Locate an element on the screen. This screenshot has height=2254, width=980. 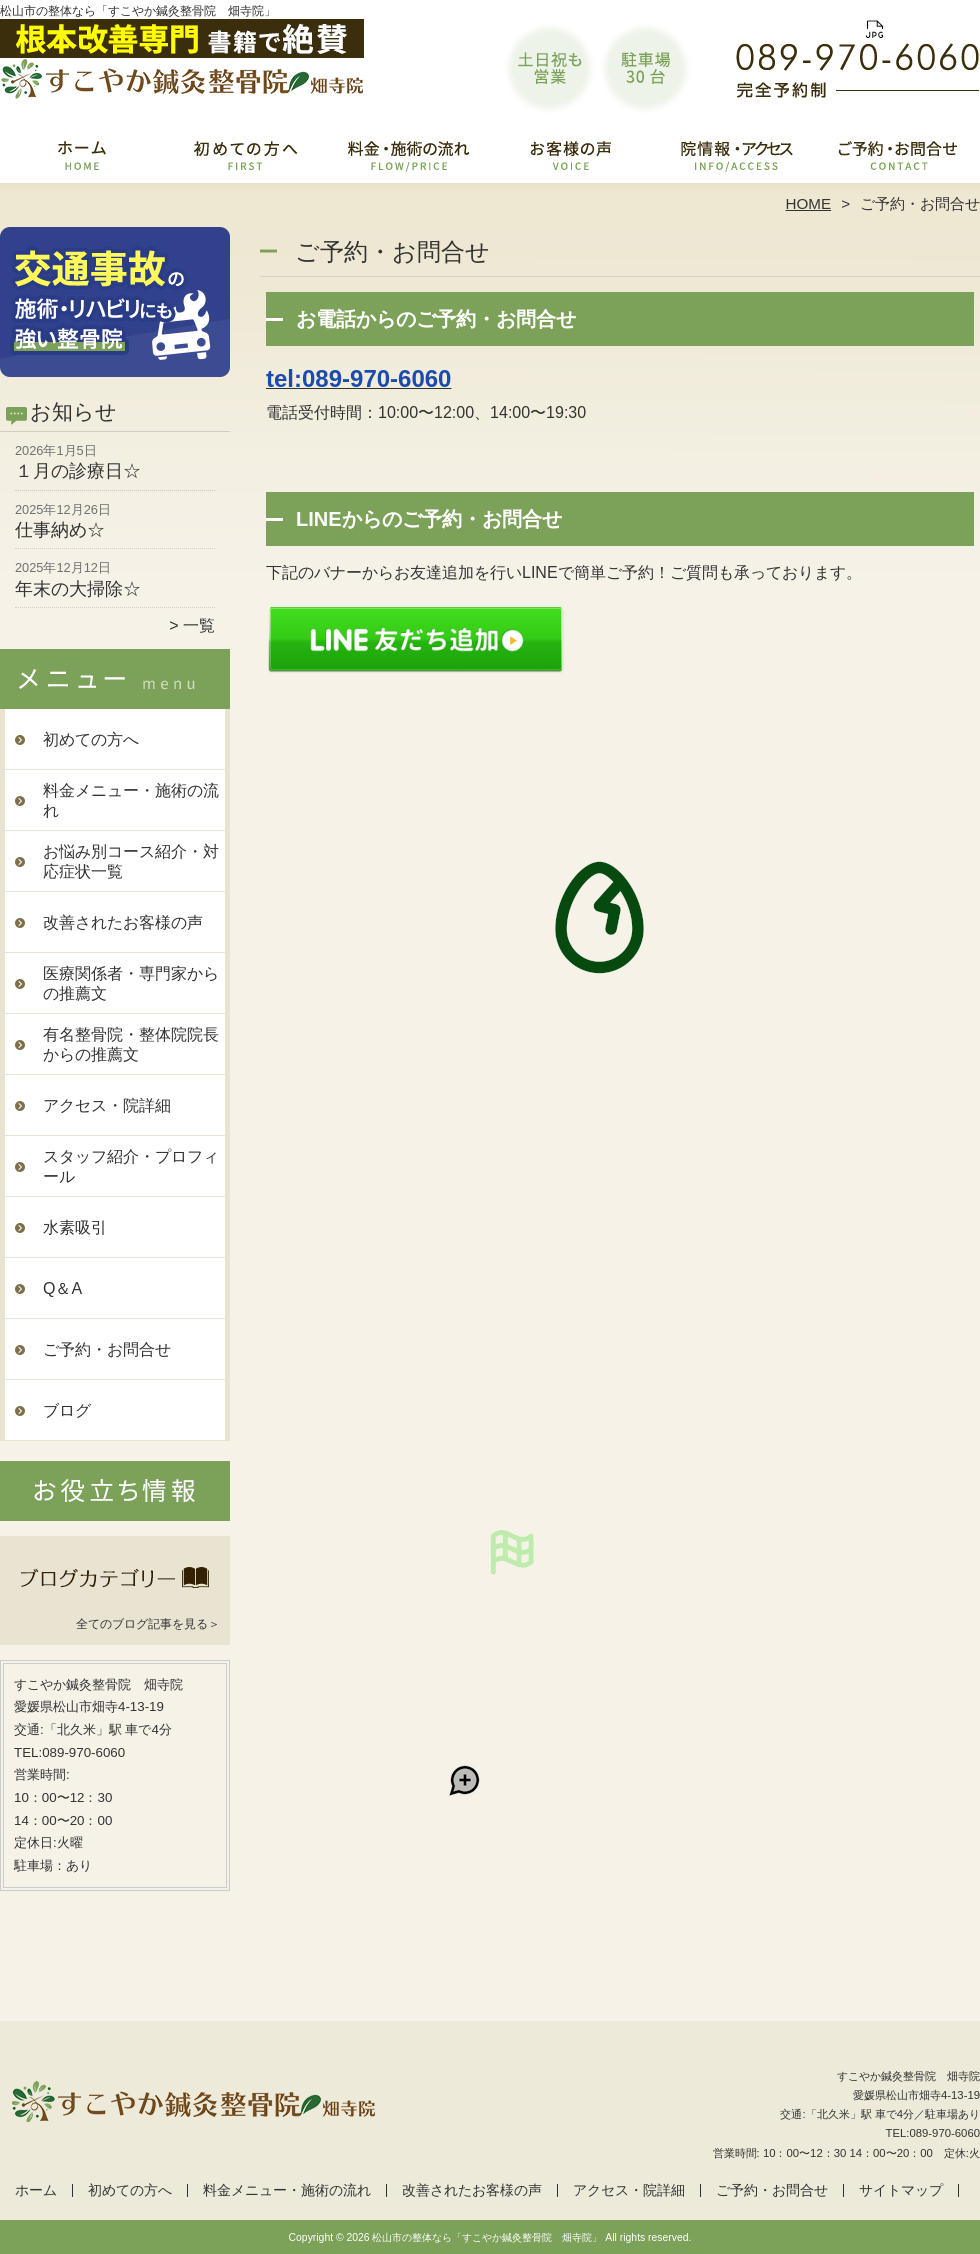
view or open a JPG image file is located at coordinates (875, 30).